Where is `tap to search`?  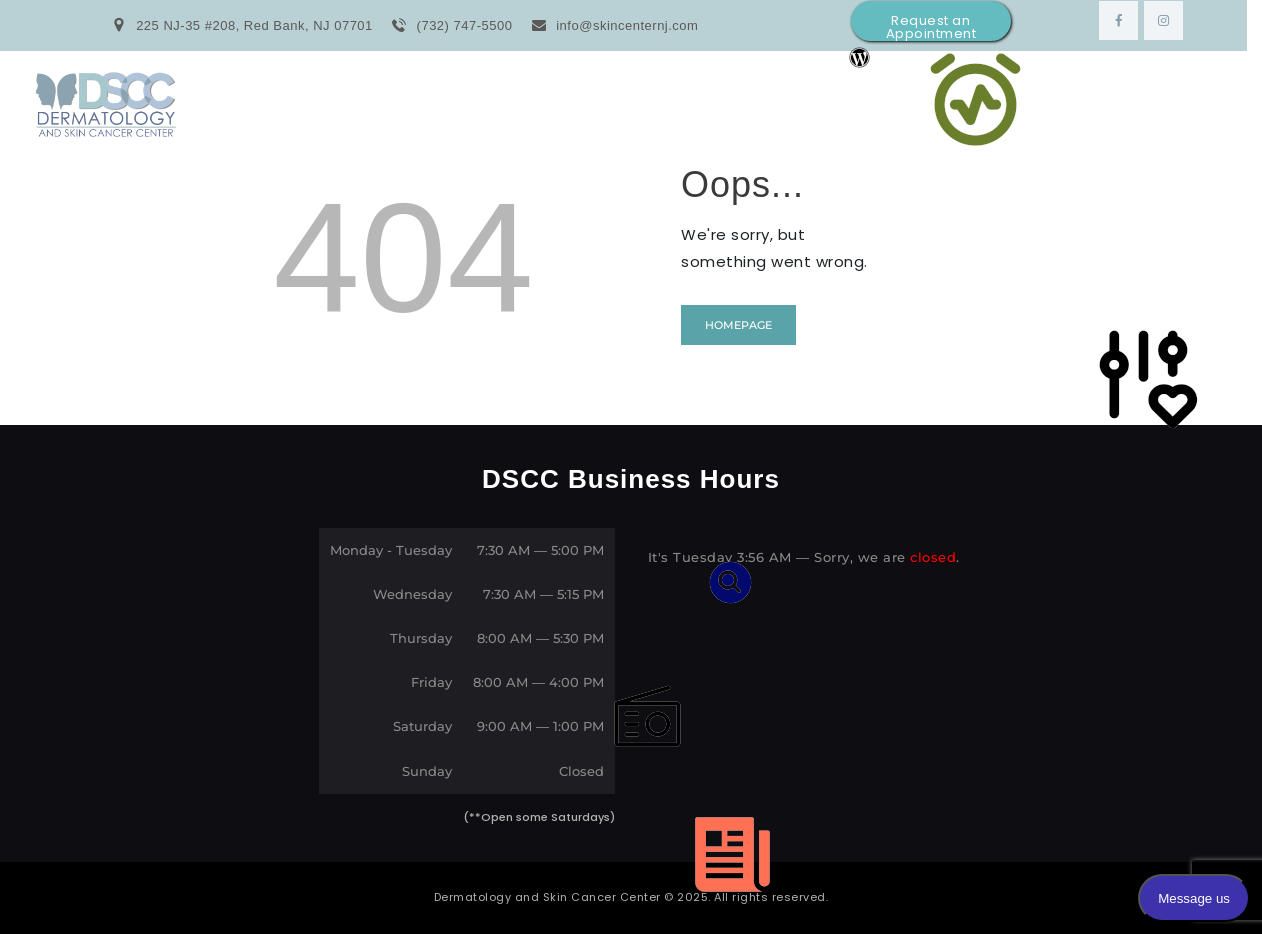 tap to search is located at coordinates (730, 582).